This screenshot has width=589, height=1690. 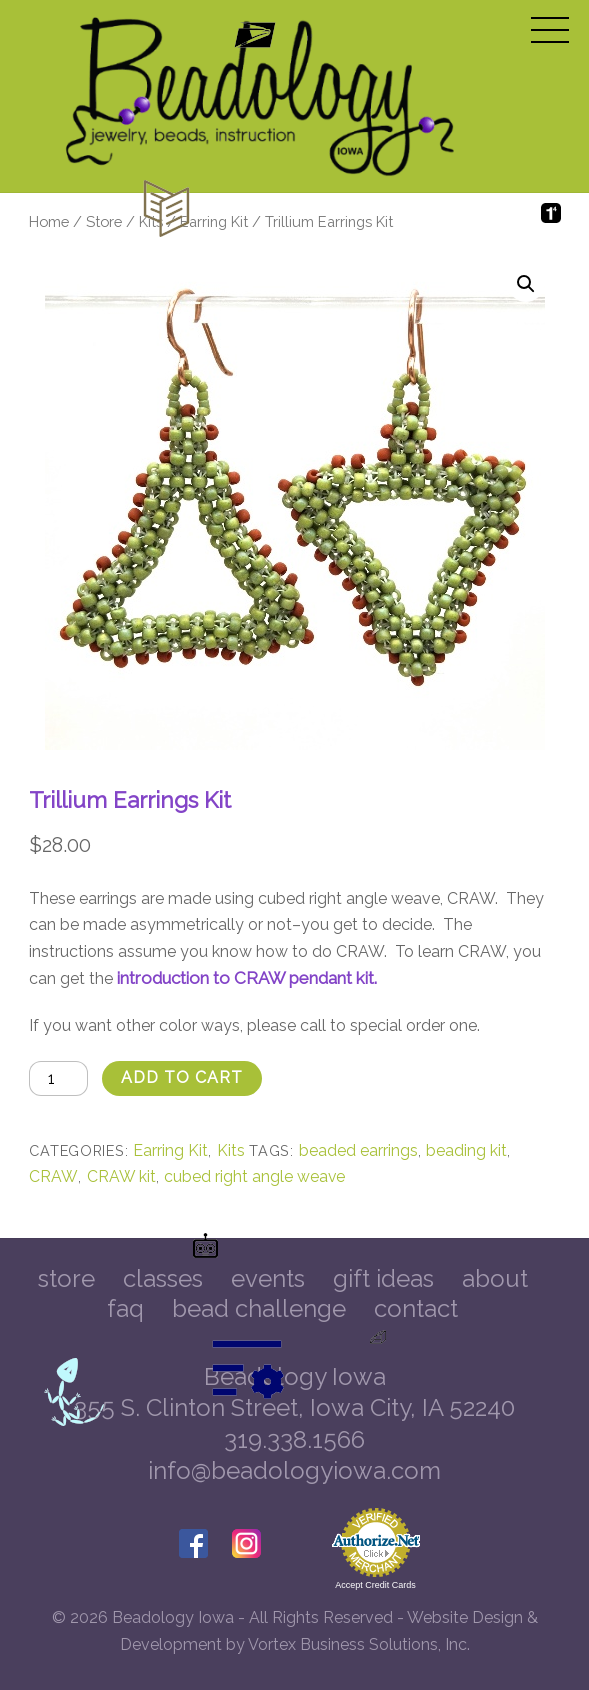 What do you see at coordinates (74, 1392) in the screenshot?
I see `visit fossil scm website or documentation` at bounding box center [74, 1392].